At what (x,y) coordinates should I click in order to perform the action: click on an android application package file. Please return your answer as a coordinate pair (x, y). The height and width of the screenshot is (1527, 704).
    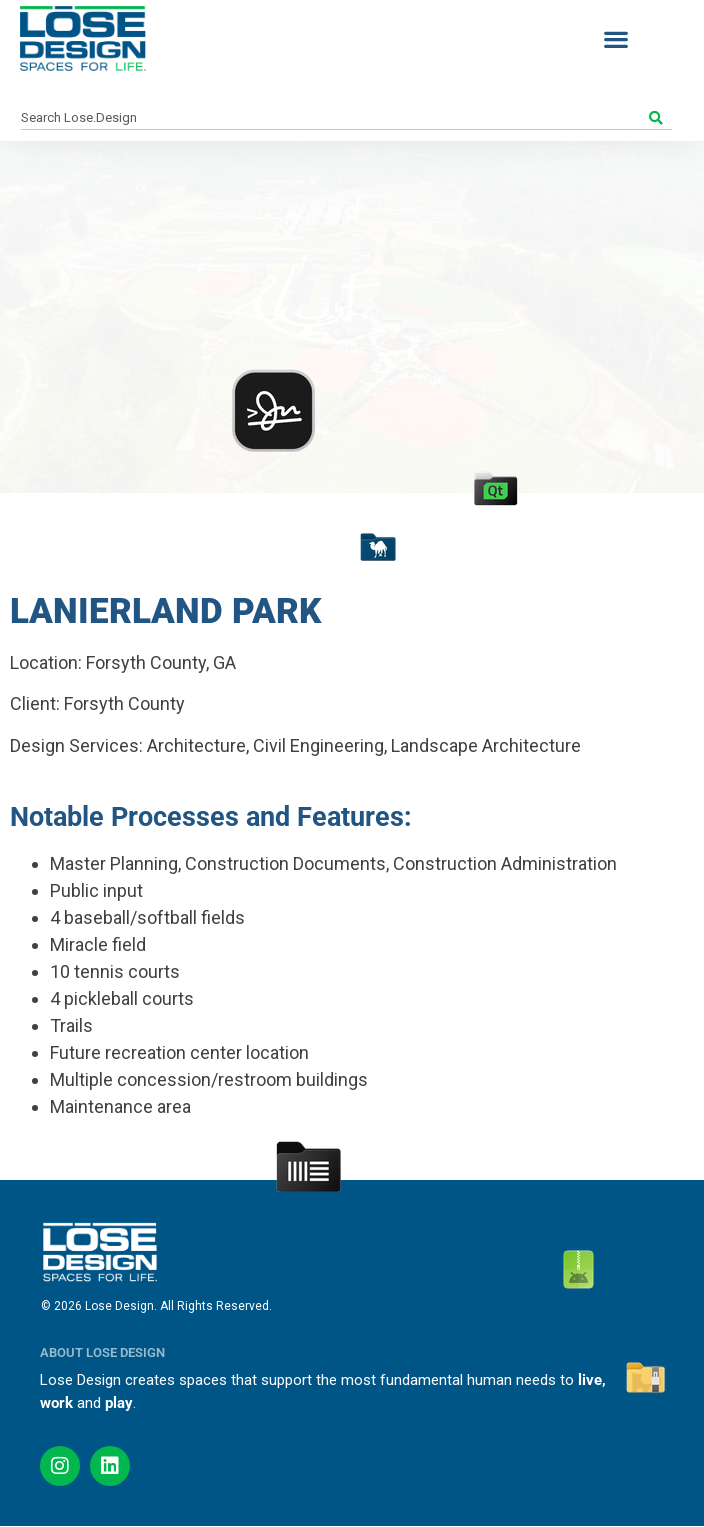
    Looking at the image, I should click on (578, 1269).